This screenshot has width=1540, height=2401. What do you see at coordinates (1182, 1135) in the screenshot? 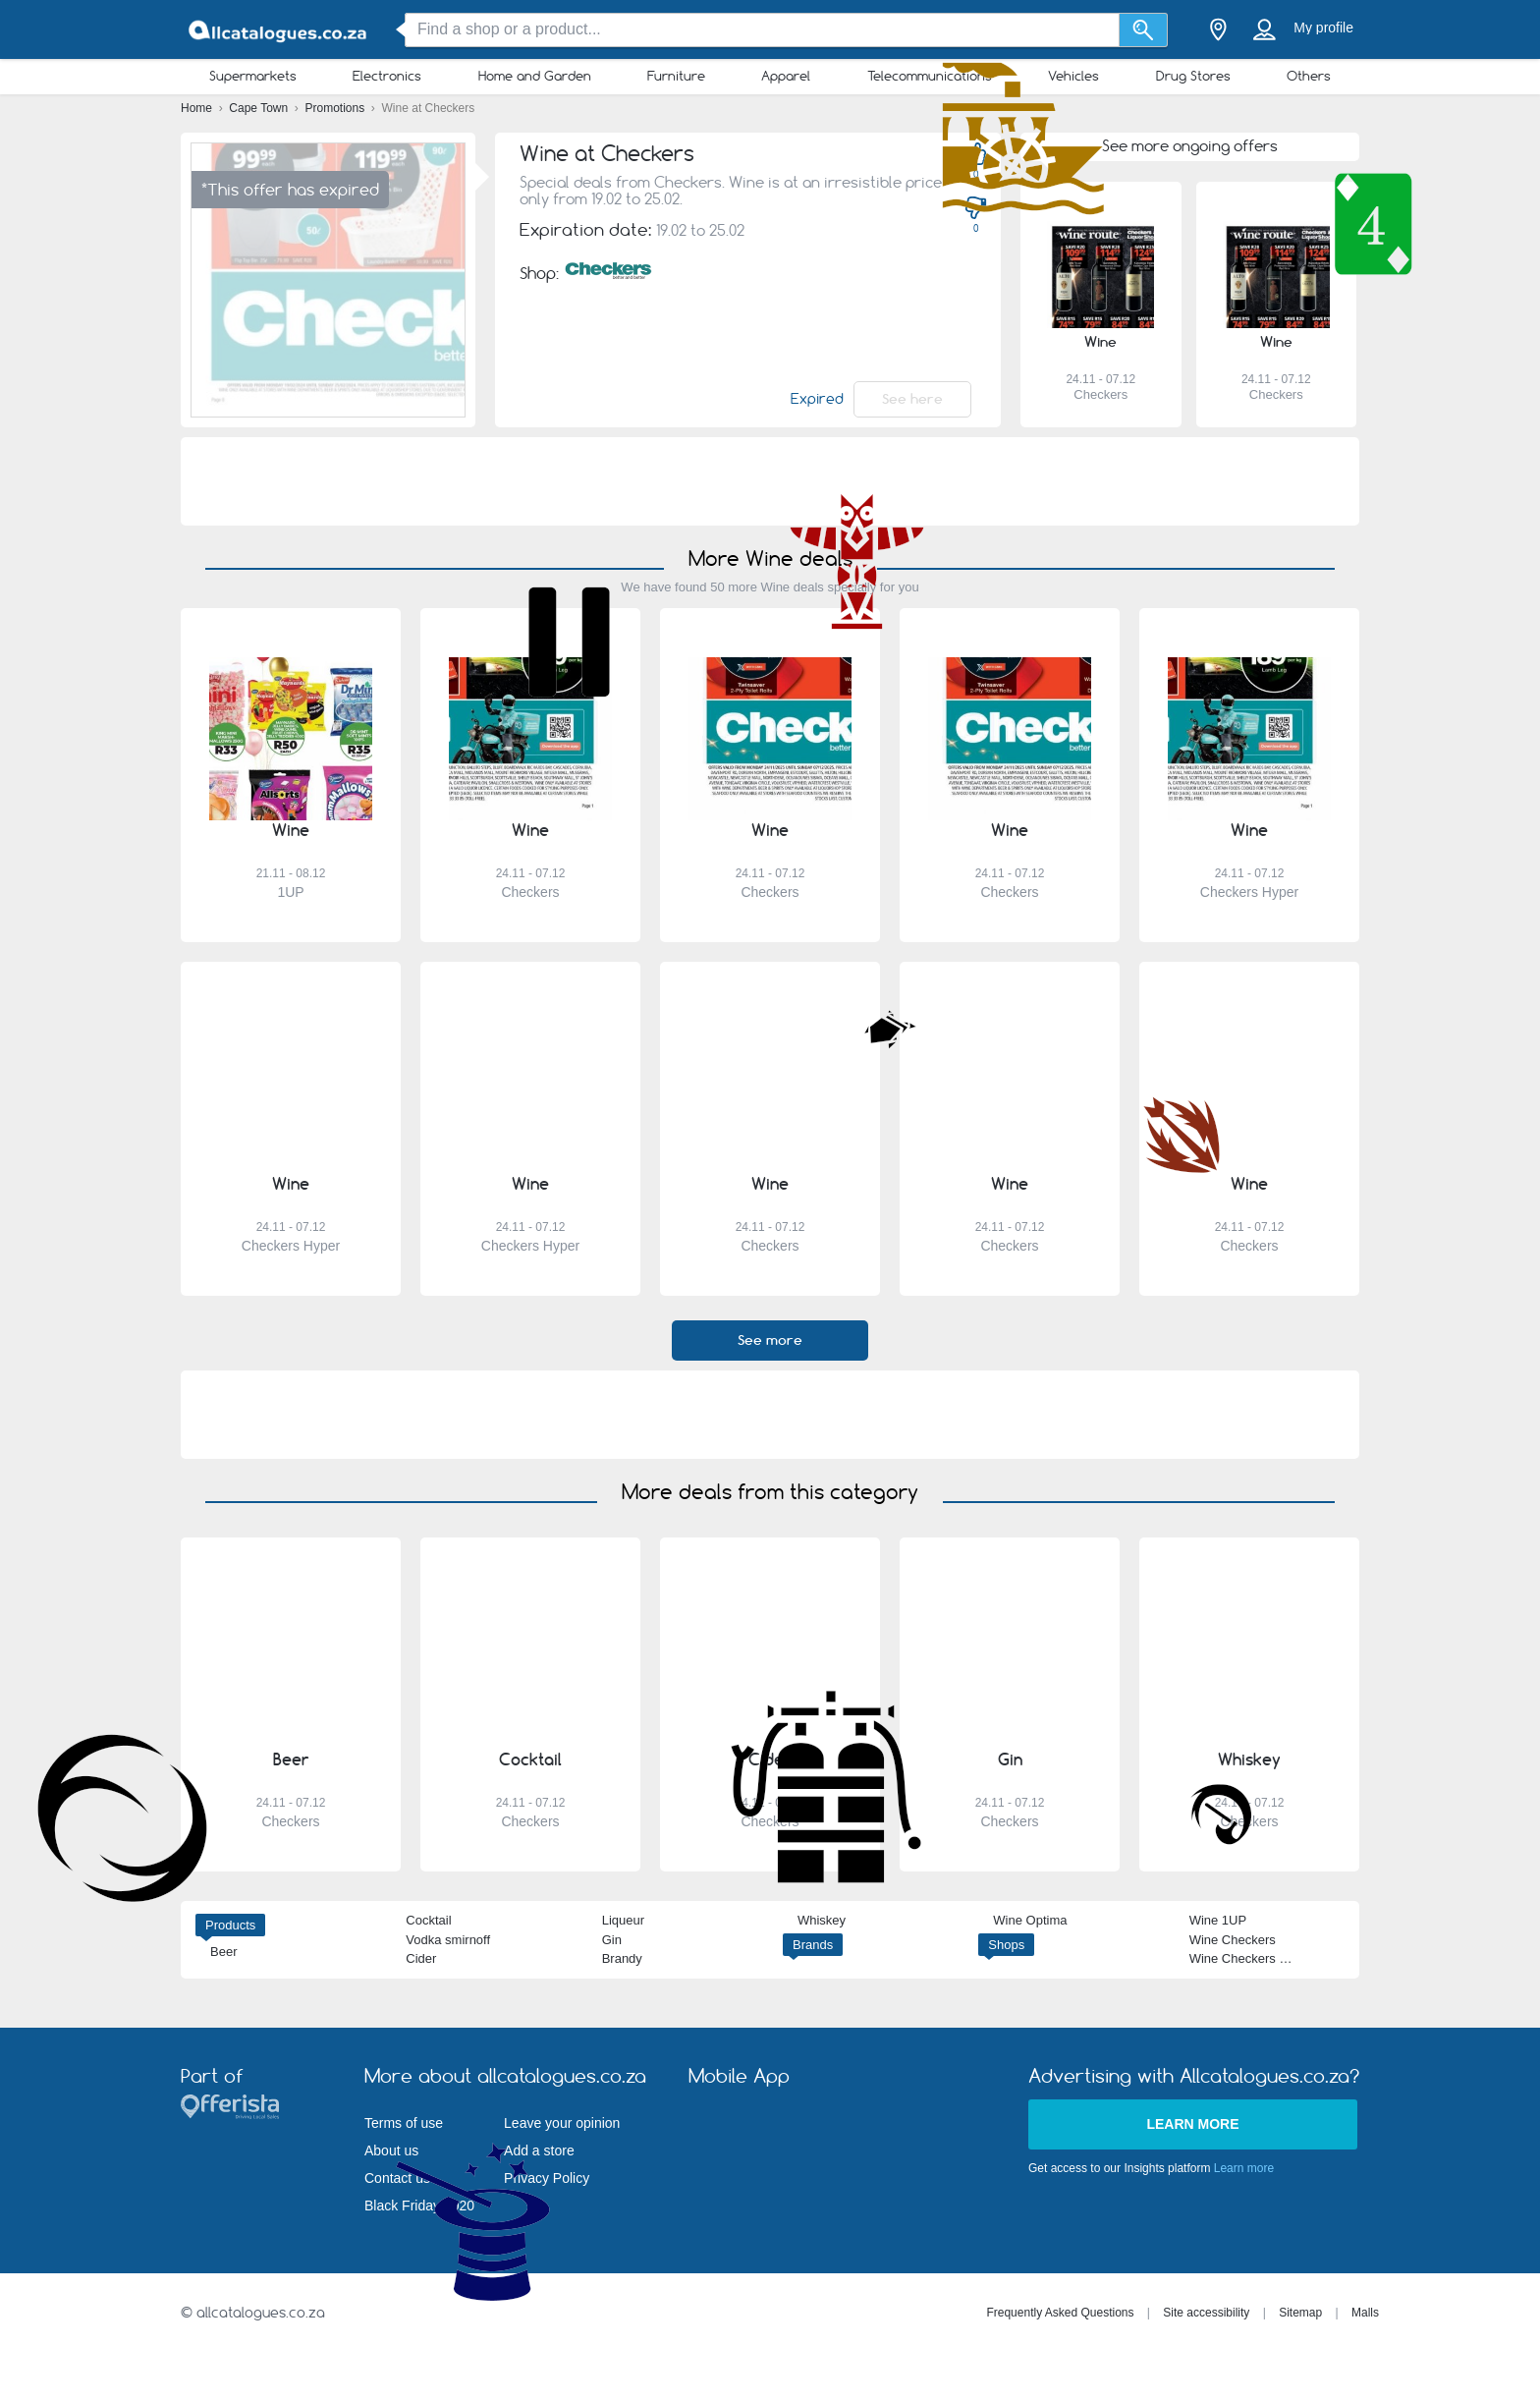
I see `indicates a swift or speed-enhanced attack ability` at bounding box center [1182, 1135].